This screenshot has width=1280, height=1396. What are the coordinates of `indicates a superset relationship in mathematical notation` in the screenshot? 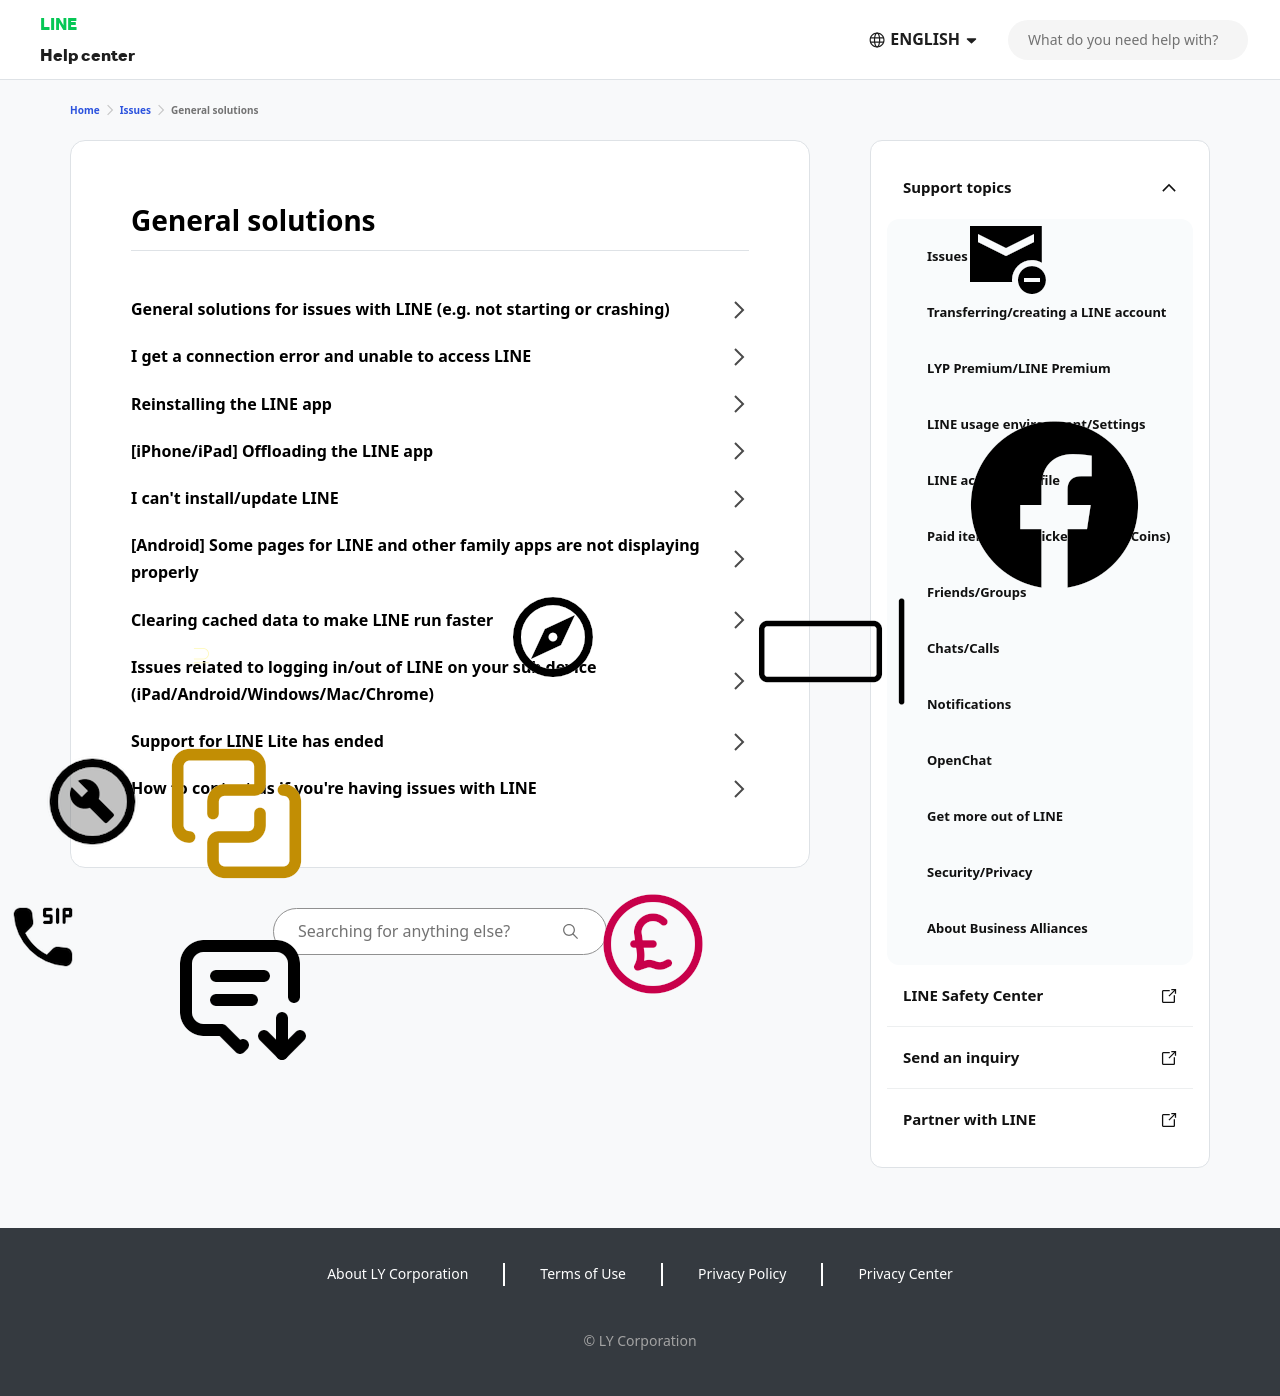 It's located at (201, 656).